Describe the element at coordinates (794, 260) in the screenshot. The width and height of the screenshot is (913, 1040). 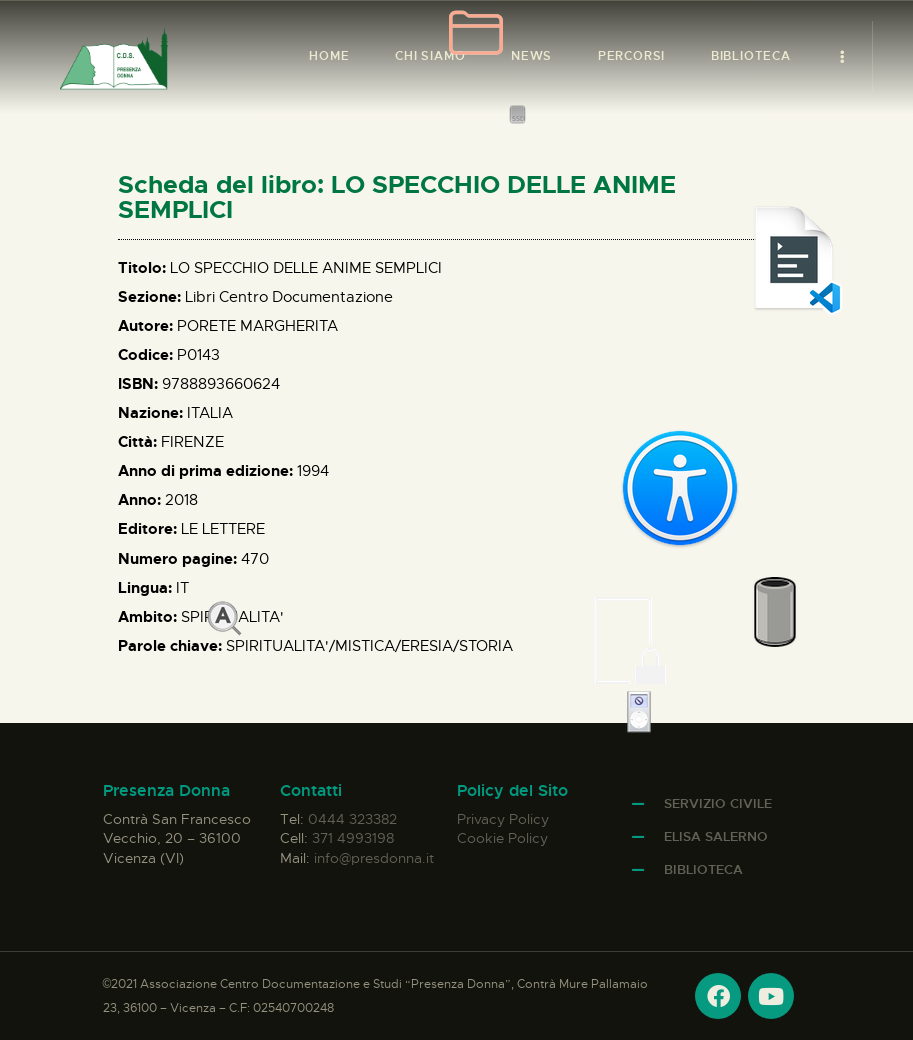
I see `open a shell script file in Visual Studio Code` at that location.